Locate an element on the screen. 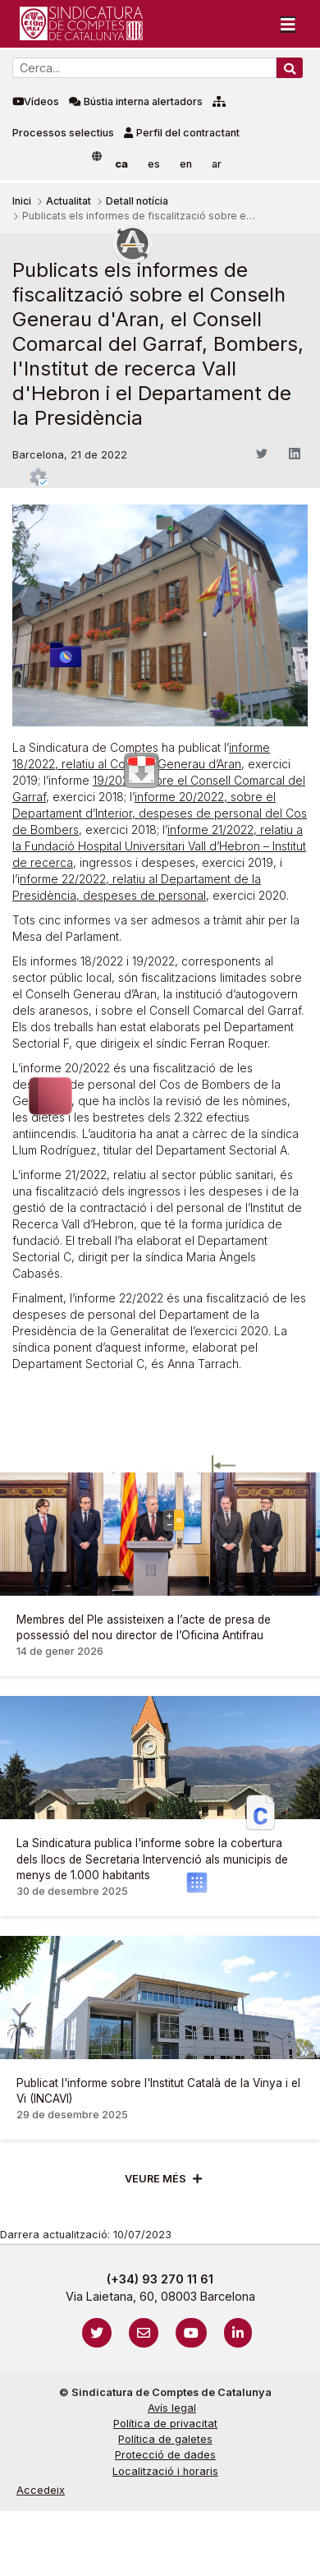  access your desktop folder is located at coordinates (50, 1094).